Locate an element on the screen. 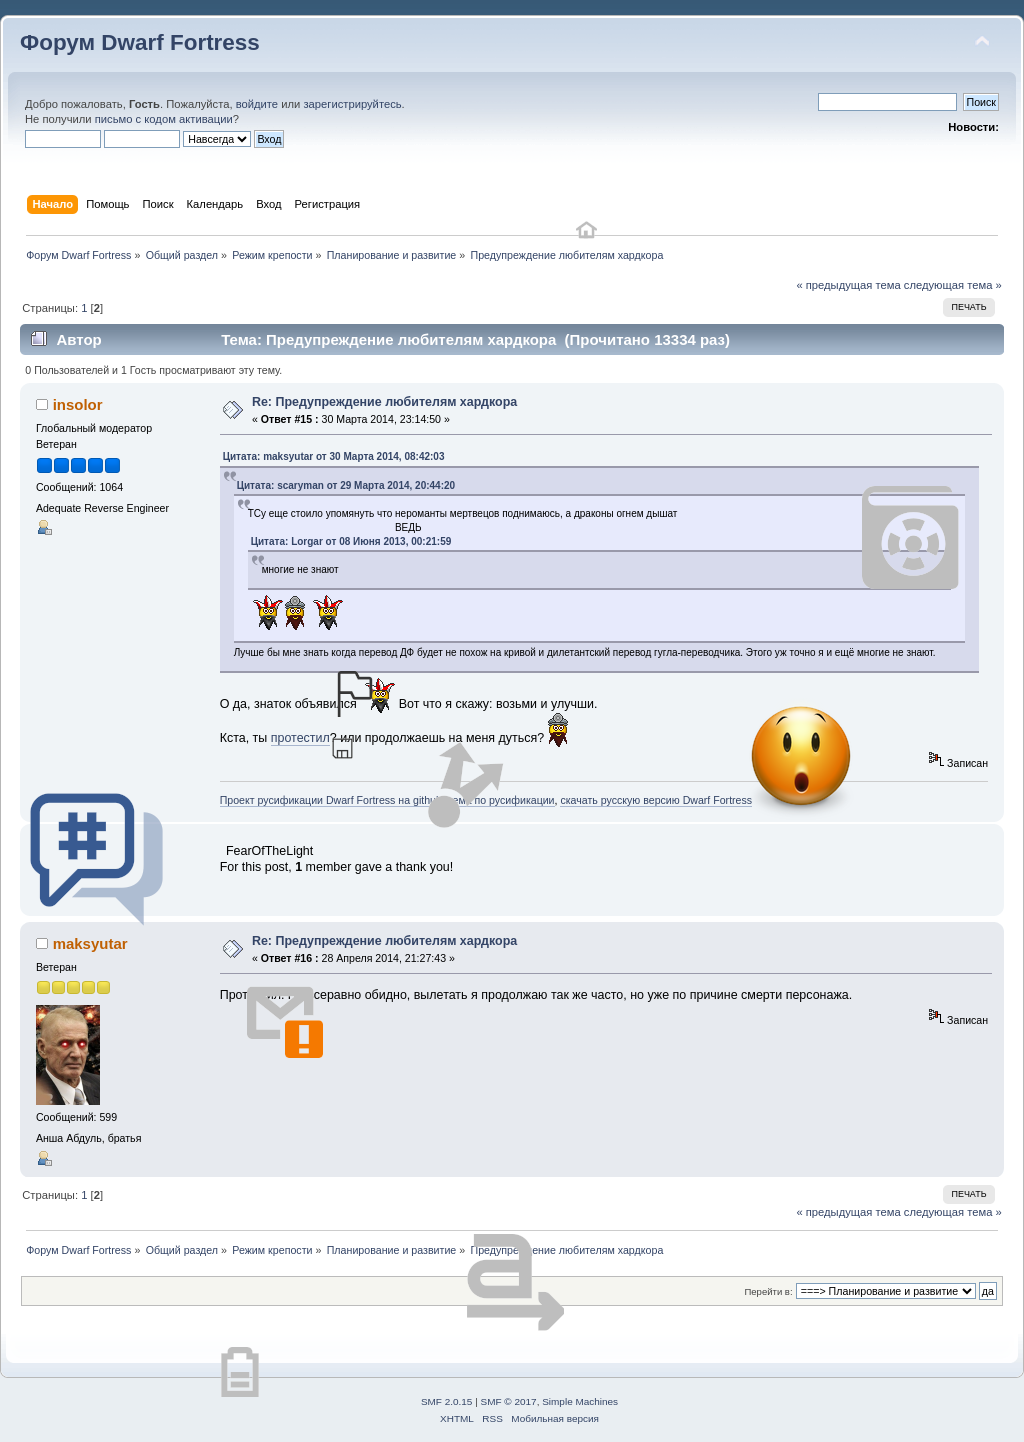  access region or language settings is located at coordinates (355, 694).